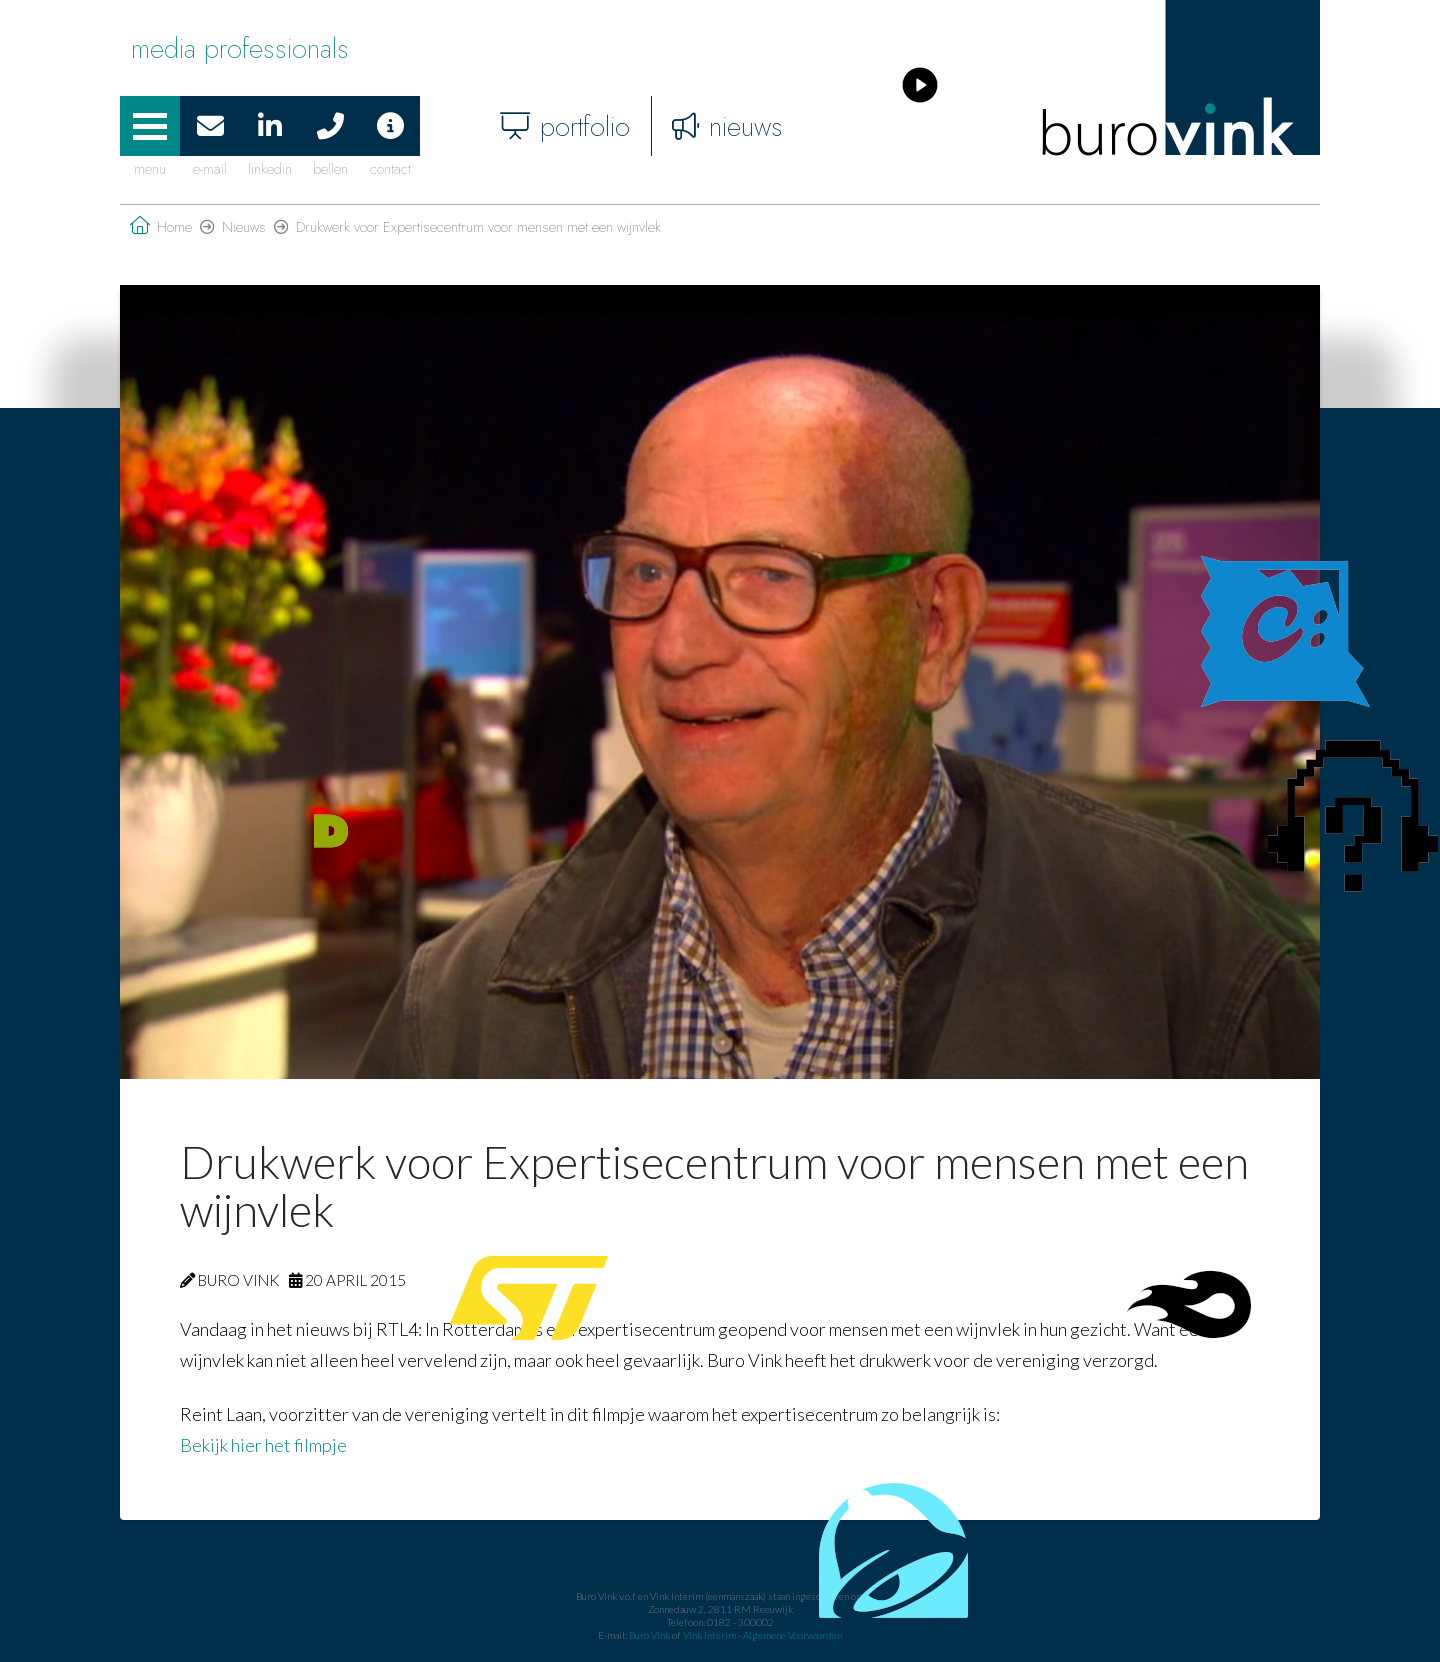 The height and width of the screenshot is (1662, 1440). What do you see at coordinates (920, 85) in the screenshot?
I see `play media or video content` at bounding box center [920, 85].